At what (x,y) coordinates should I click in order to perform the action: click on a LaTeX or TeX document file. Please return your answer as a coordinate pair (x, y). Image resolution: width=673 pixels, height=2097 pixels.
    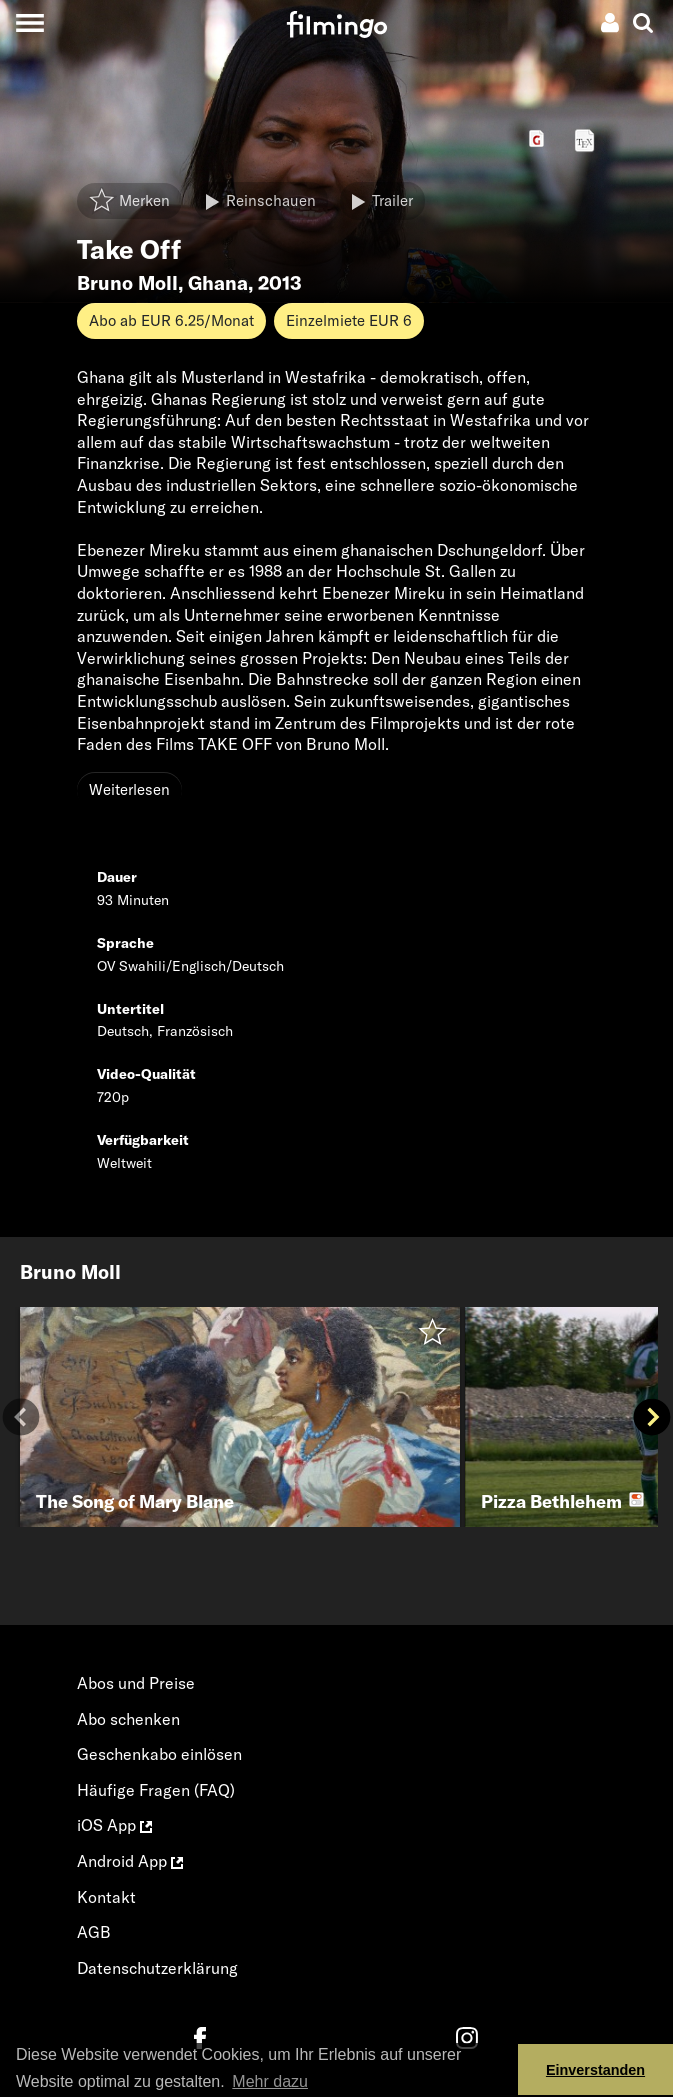
    Looking at the image, I should click on (584, 140).